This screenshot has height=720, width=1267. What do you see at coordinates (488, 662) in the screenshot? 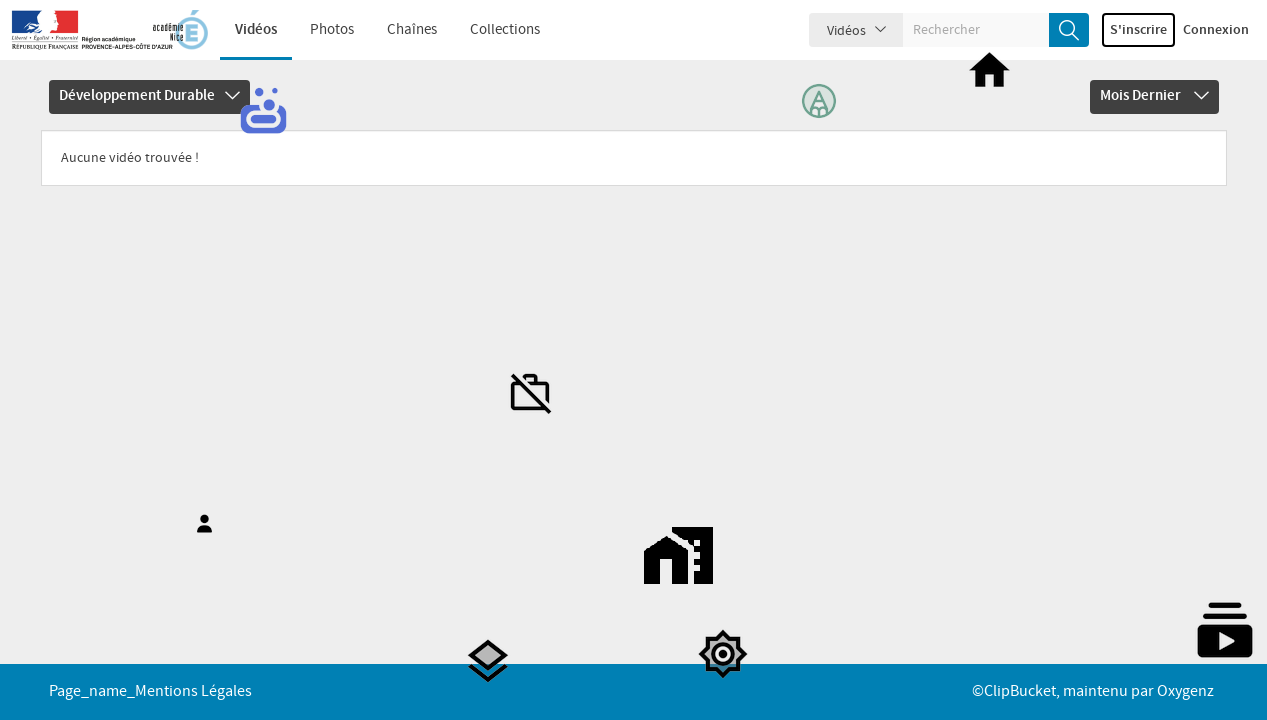
I see `toggle map layers or overlays` at bounding box center [488, 662].